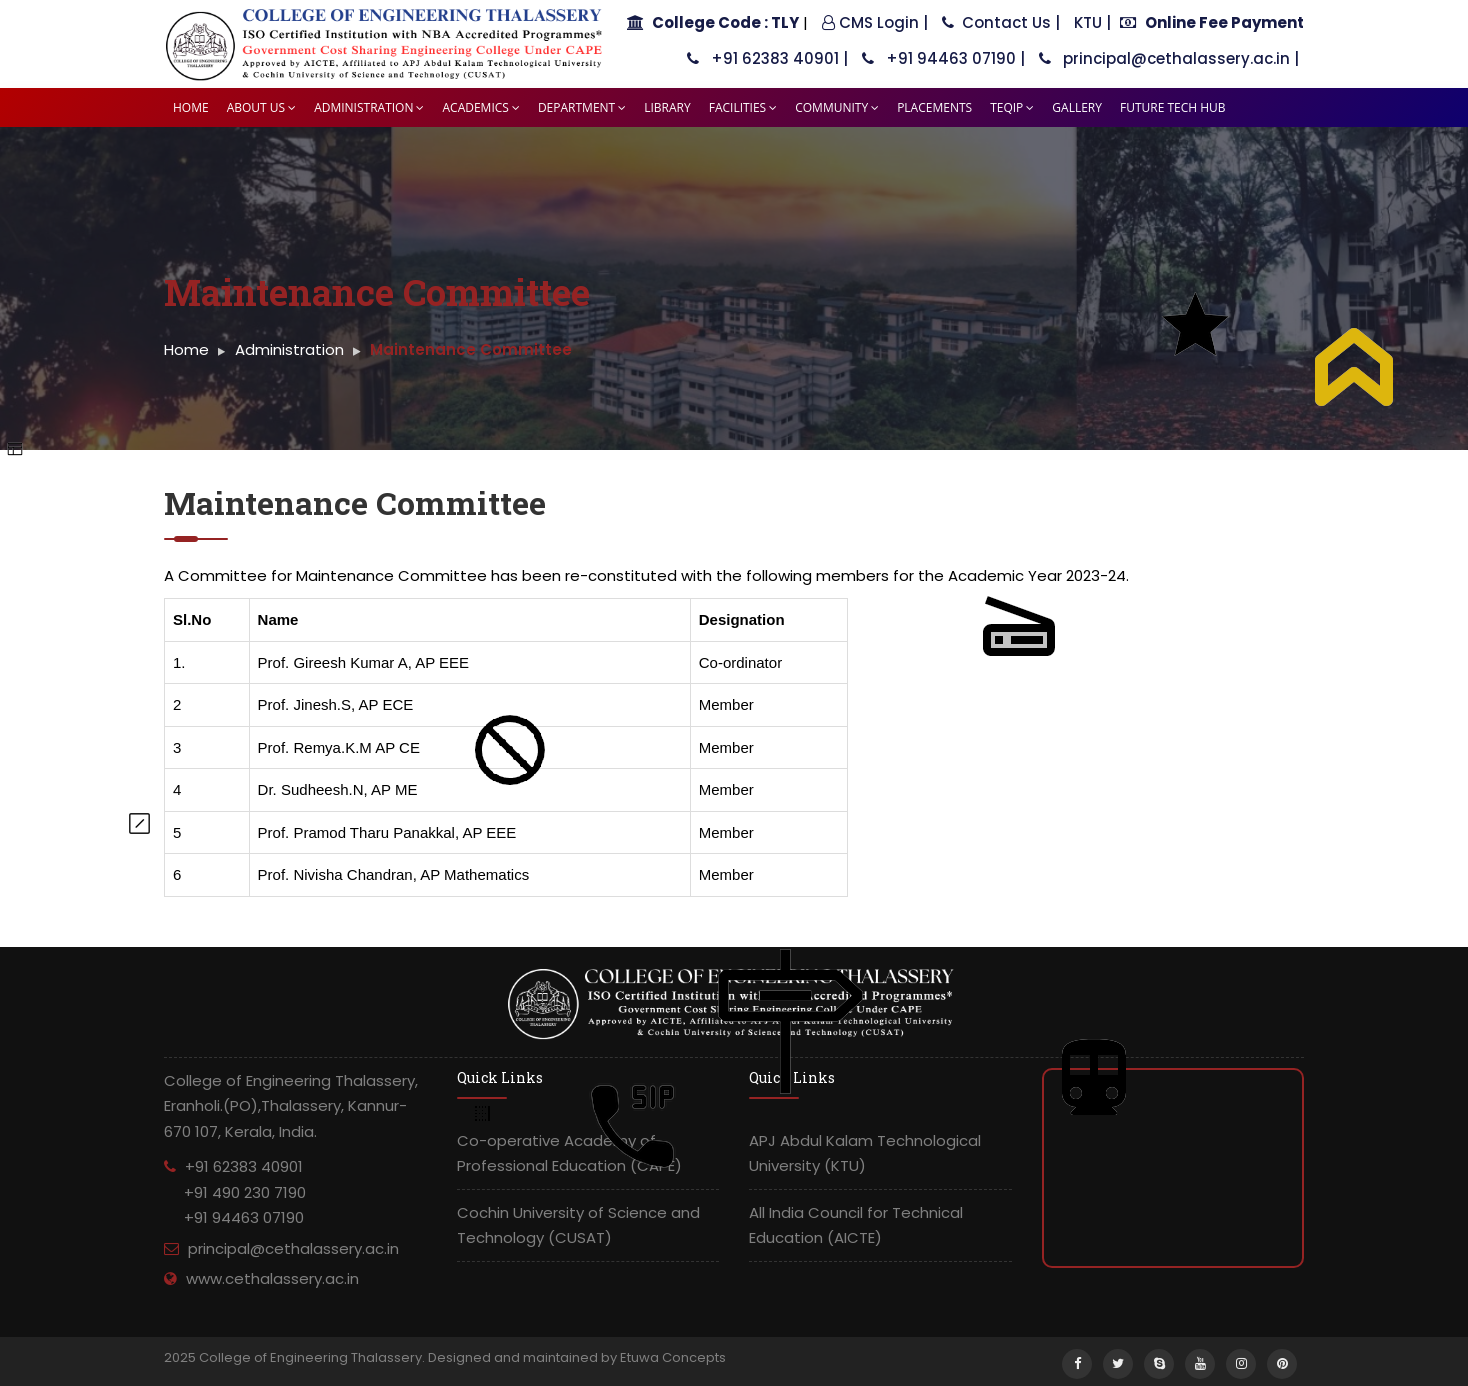 This screenshot has height=1386, width=1468. What do you see at coordinates (1094, 1079) in the screenshot?
I see `get public transit directions` at bounding box center [1094, 1079].